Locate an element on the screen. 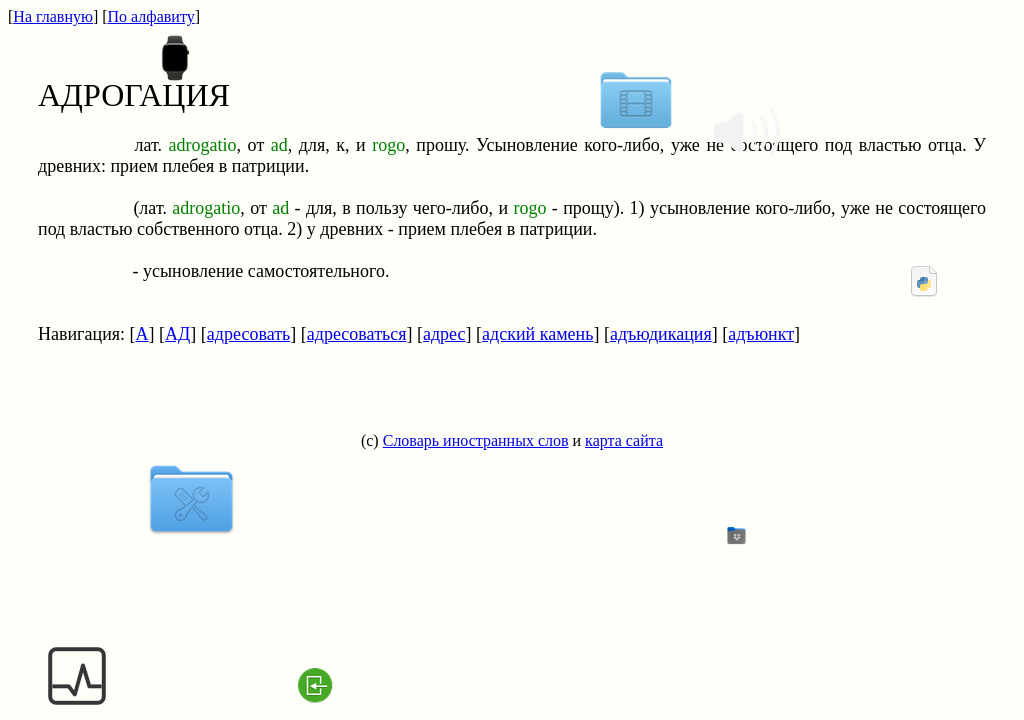 The height and width of the screenshot is (720, 1024). a python script or source file is located at coordinates (924, 281).